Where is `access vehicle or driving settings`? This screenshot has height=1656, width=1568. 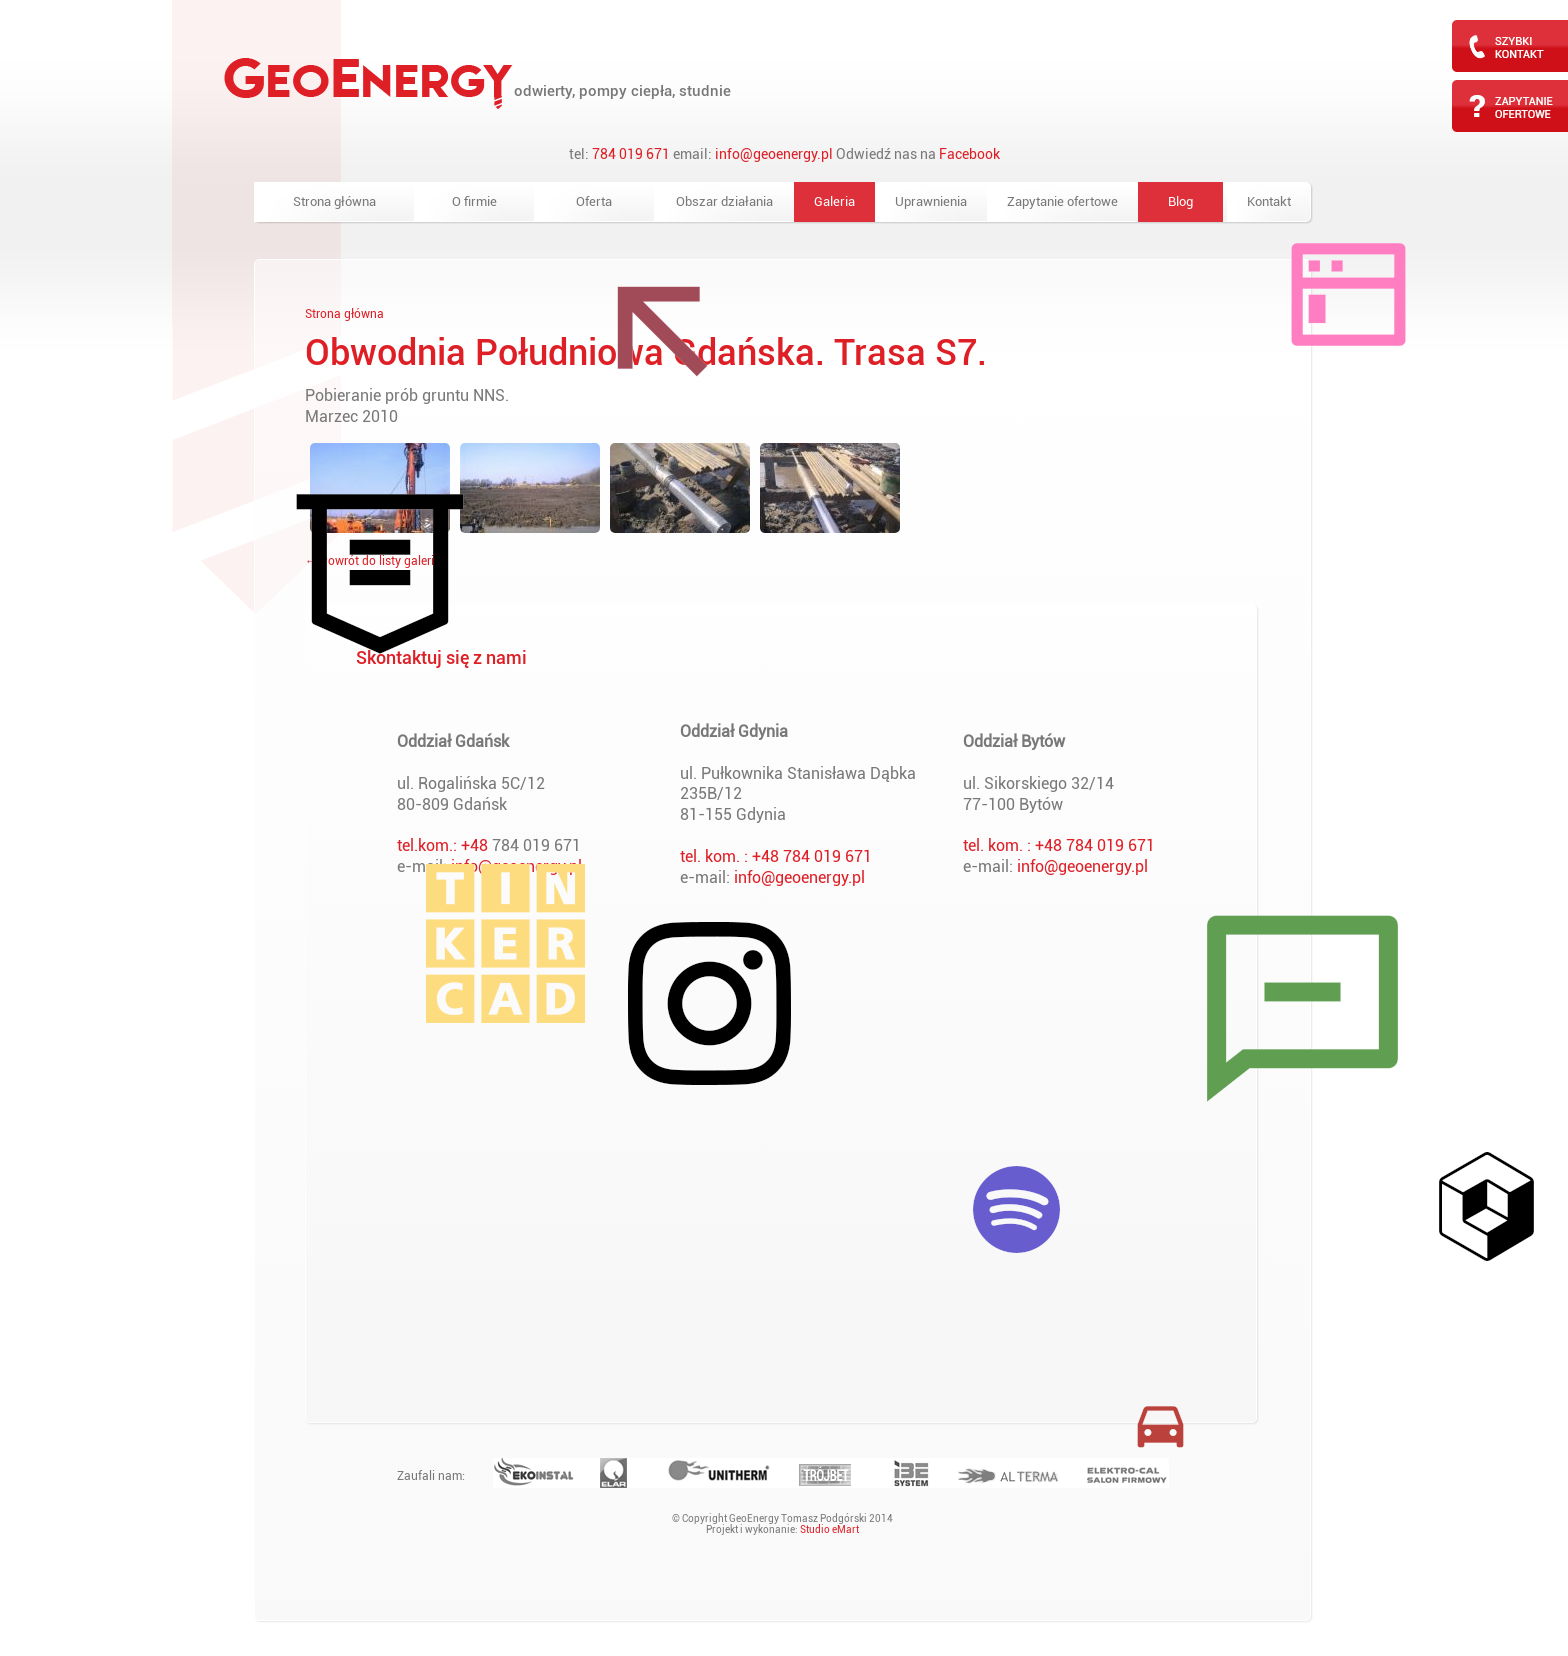
access vehicle or driving settings is located at coordinates (1160, 1424).